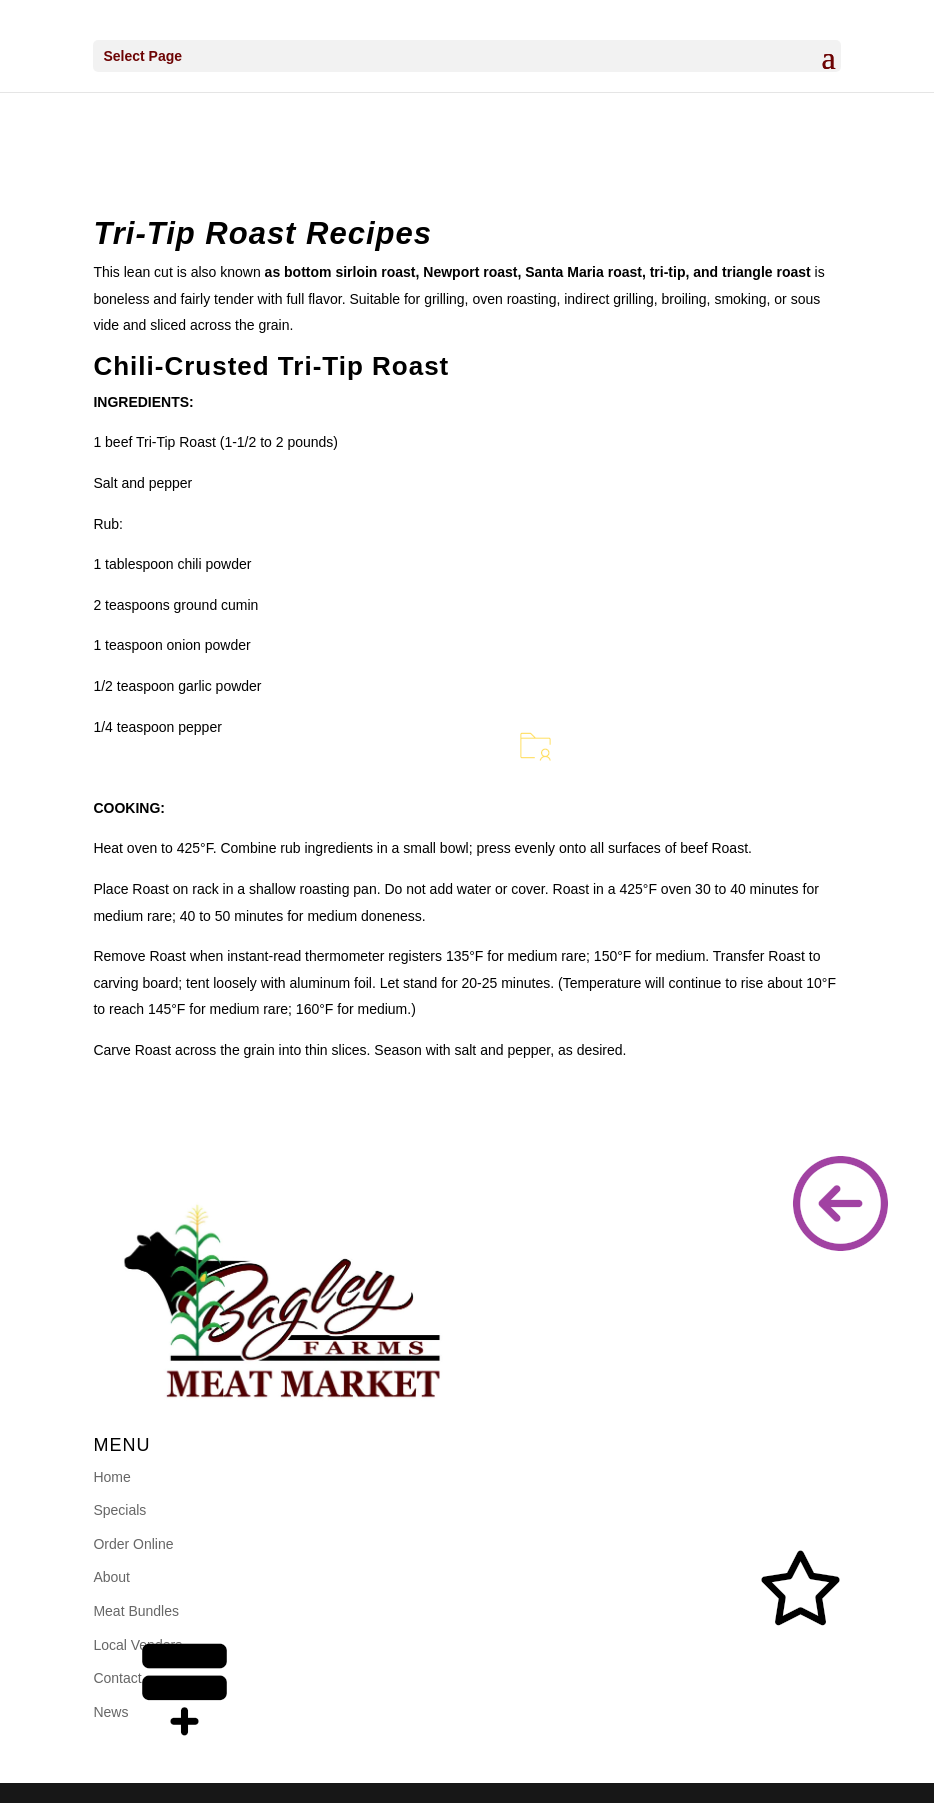  I want to click on go back to the previous screen, so click(840, 1203).